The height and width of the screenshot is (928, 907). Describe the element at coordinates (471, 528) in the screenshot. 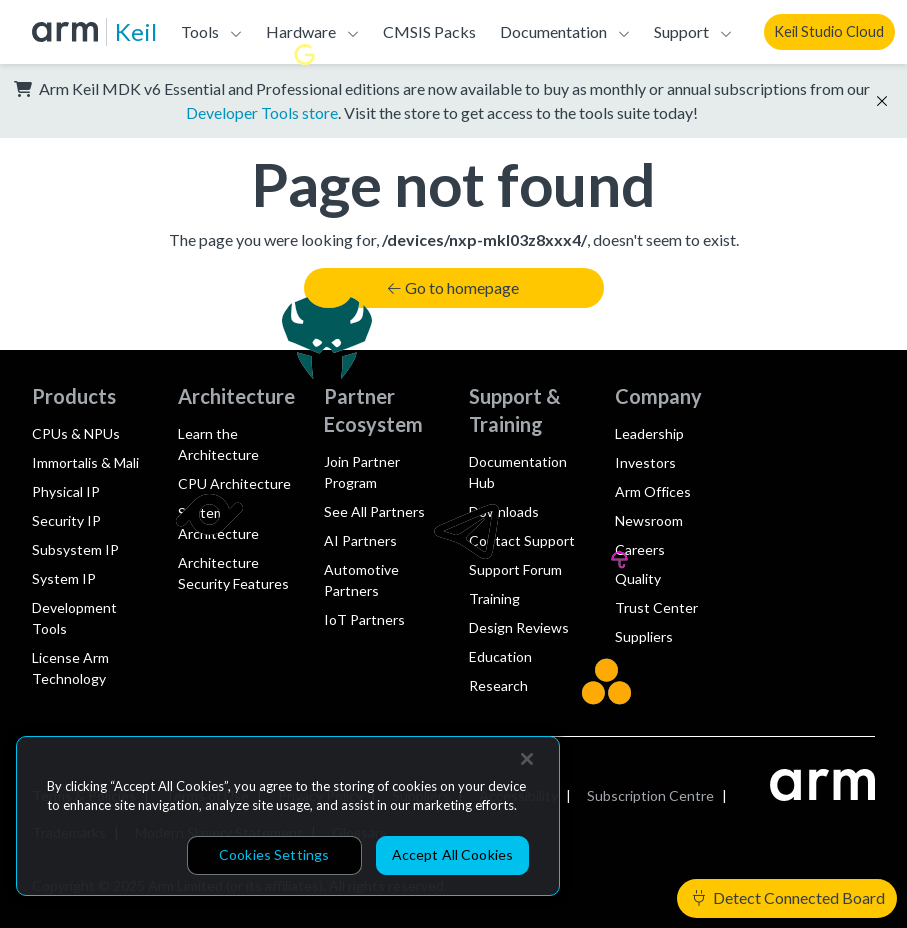

I see `open telegram messaging app` at that location.